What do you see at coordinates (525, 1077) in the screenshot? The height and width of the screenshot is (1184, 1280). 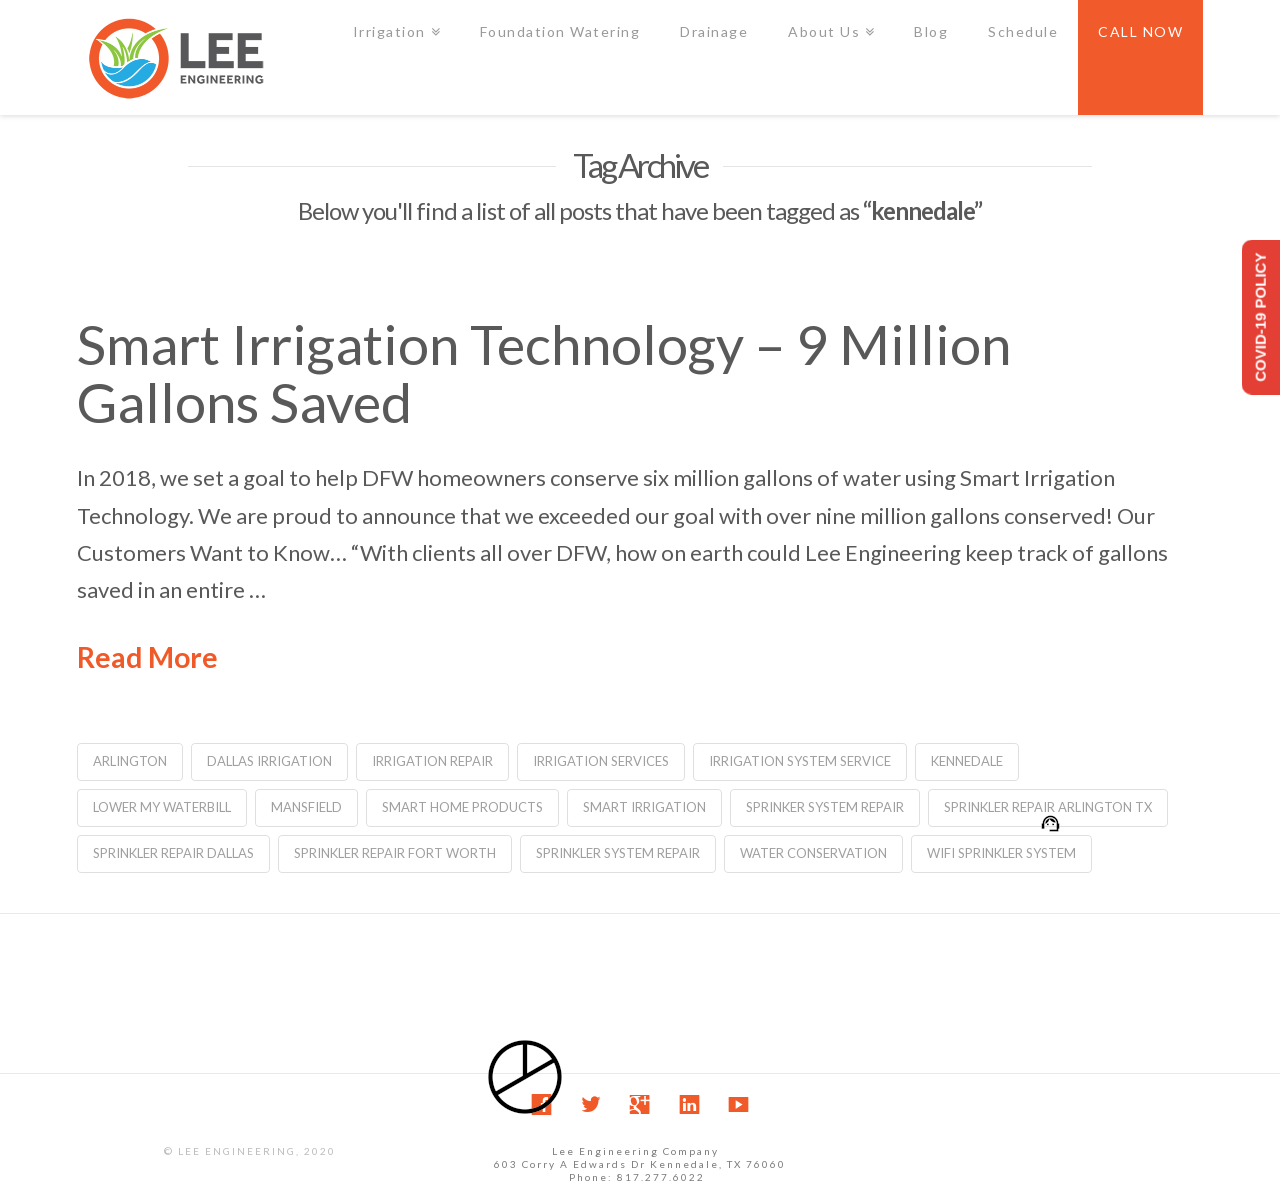 I see `view analytics or statistics breakdown` at bounding box center [525, 1077].